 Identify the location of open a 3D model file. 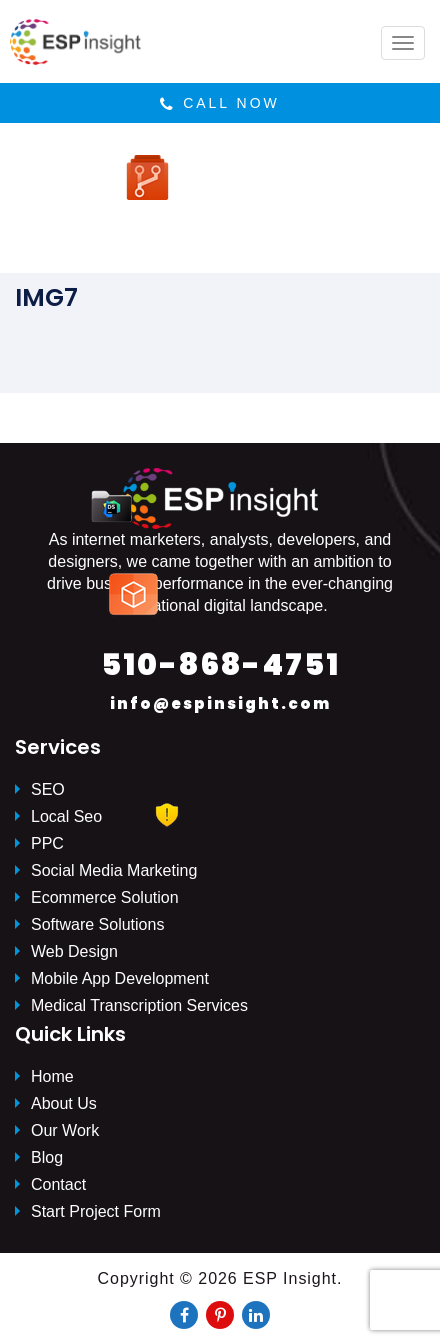
(133, 592).